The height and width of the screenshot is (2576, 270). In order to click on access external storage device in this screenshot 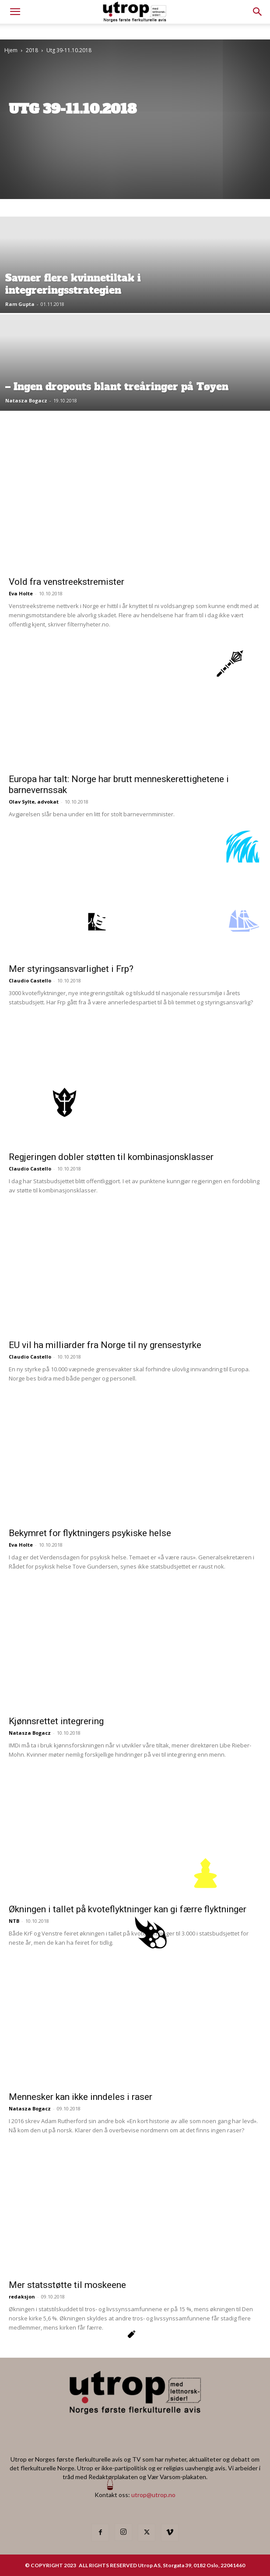, I will do `click(132, 2334)`.